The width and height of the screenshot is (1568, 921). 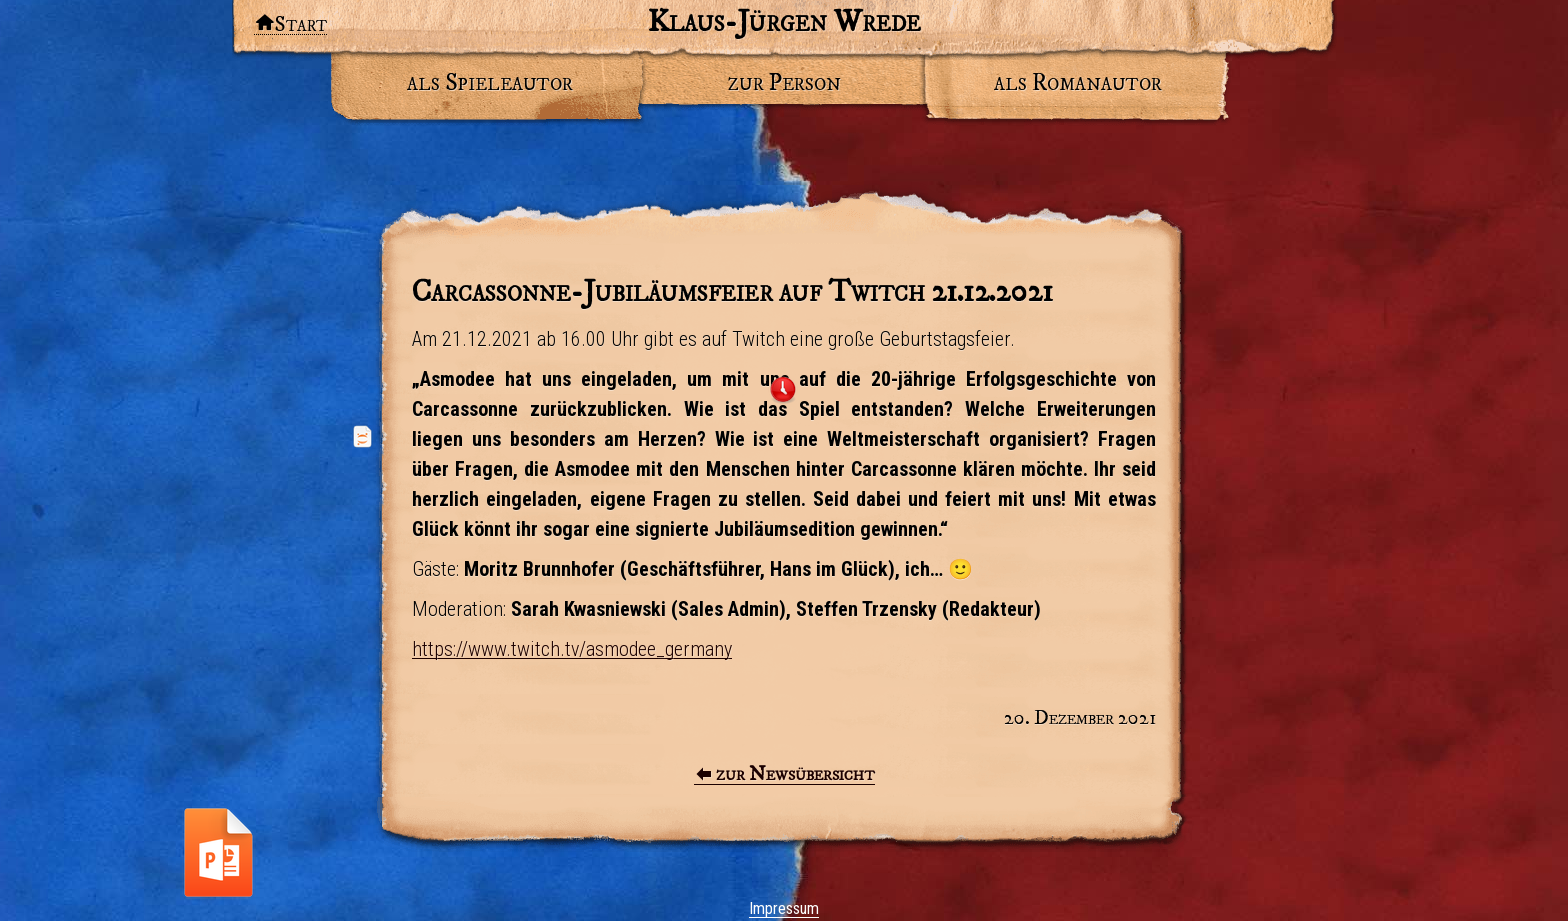 I want to click on a Microsoft PowerPoint file, so click(x=218, y=852).